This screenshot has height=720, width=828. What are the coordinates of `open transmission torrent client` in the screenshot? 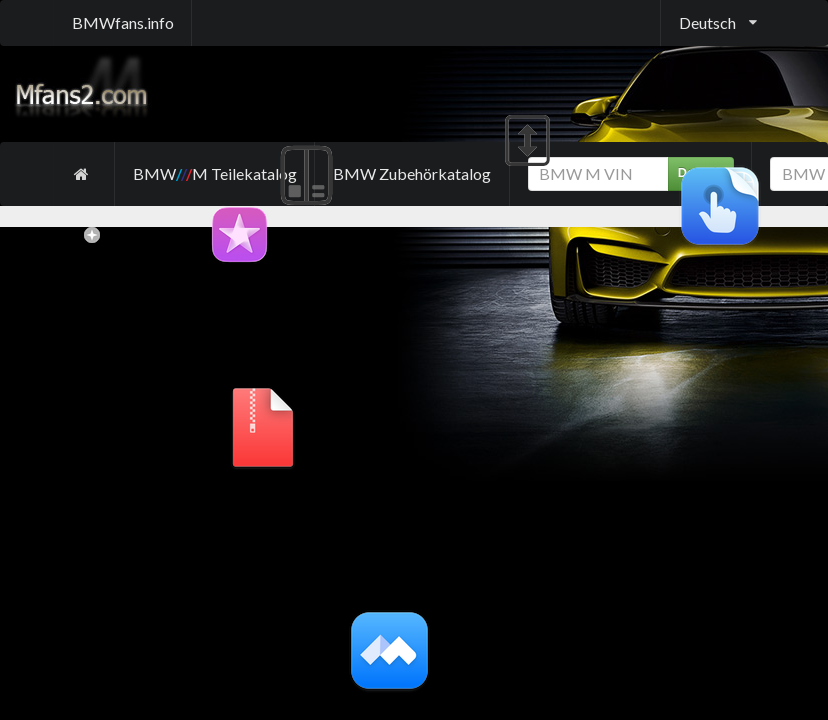 It's located at (527, 140).